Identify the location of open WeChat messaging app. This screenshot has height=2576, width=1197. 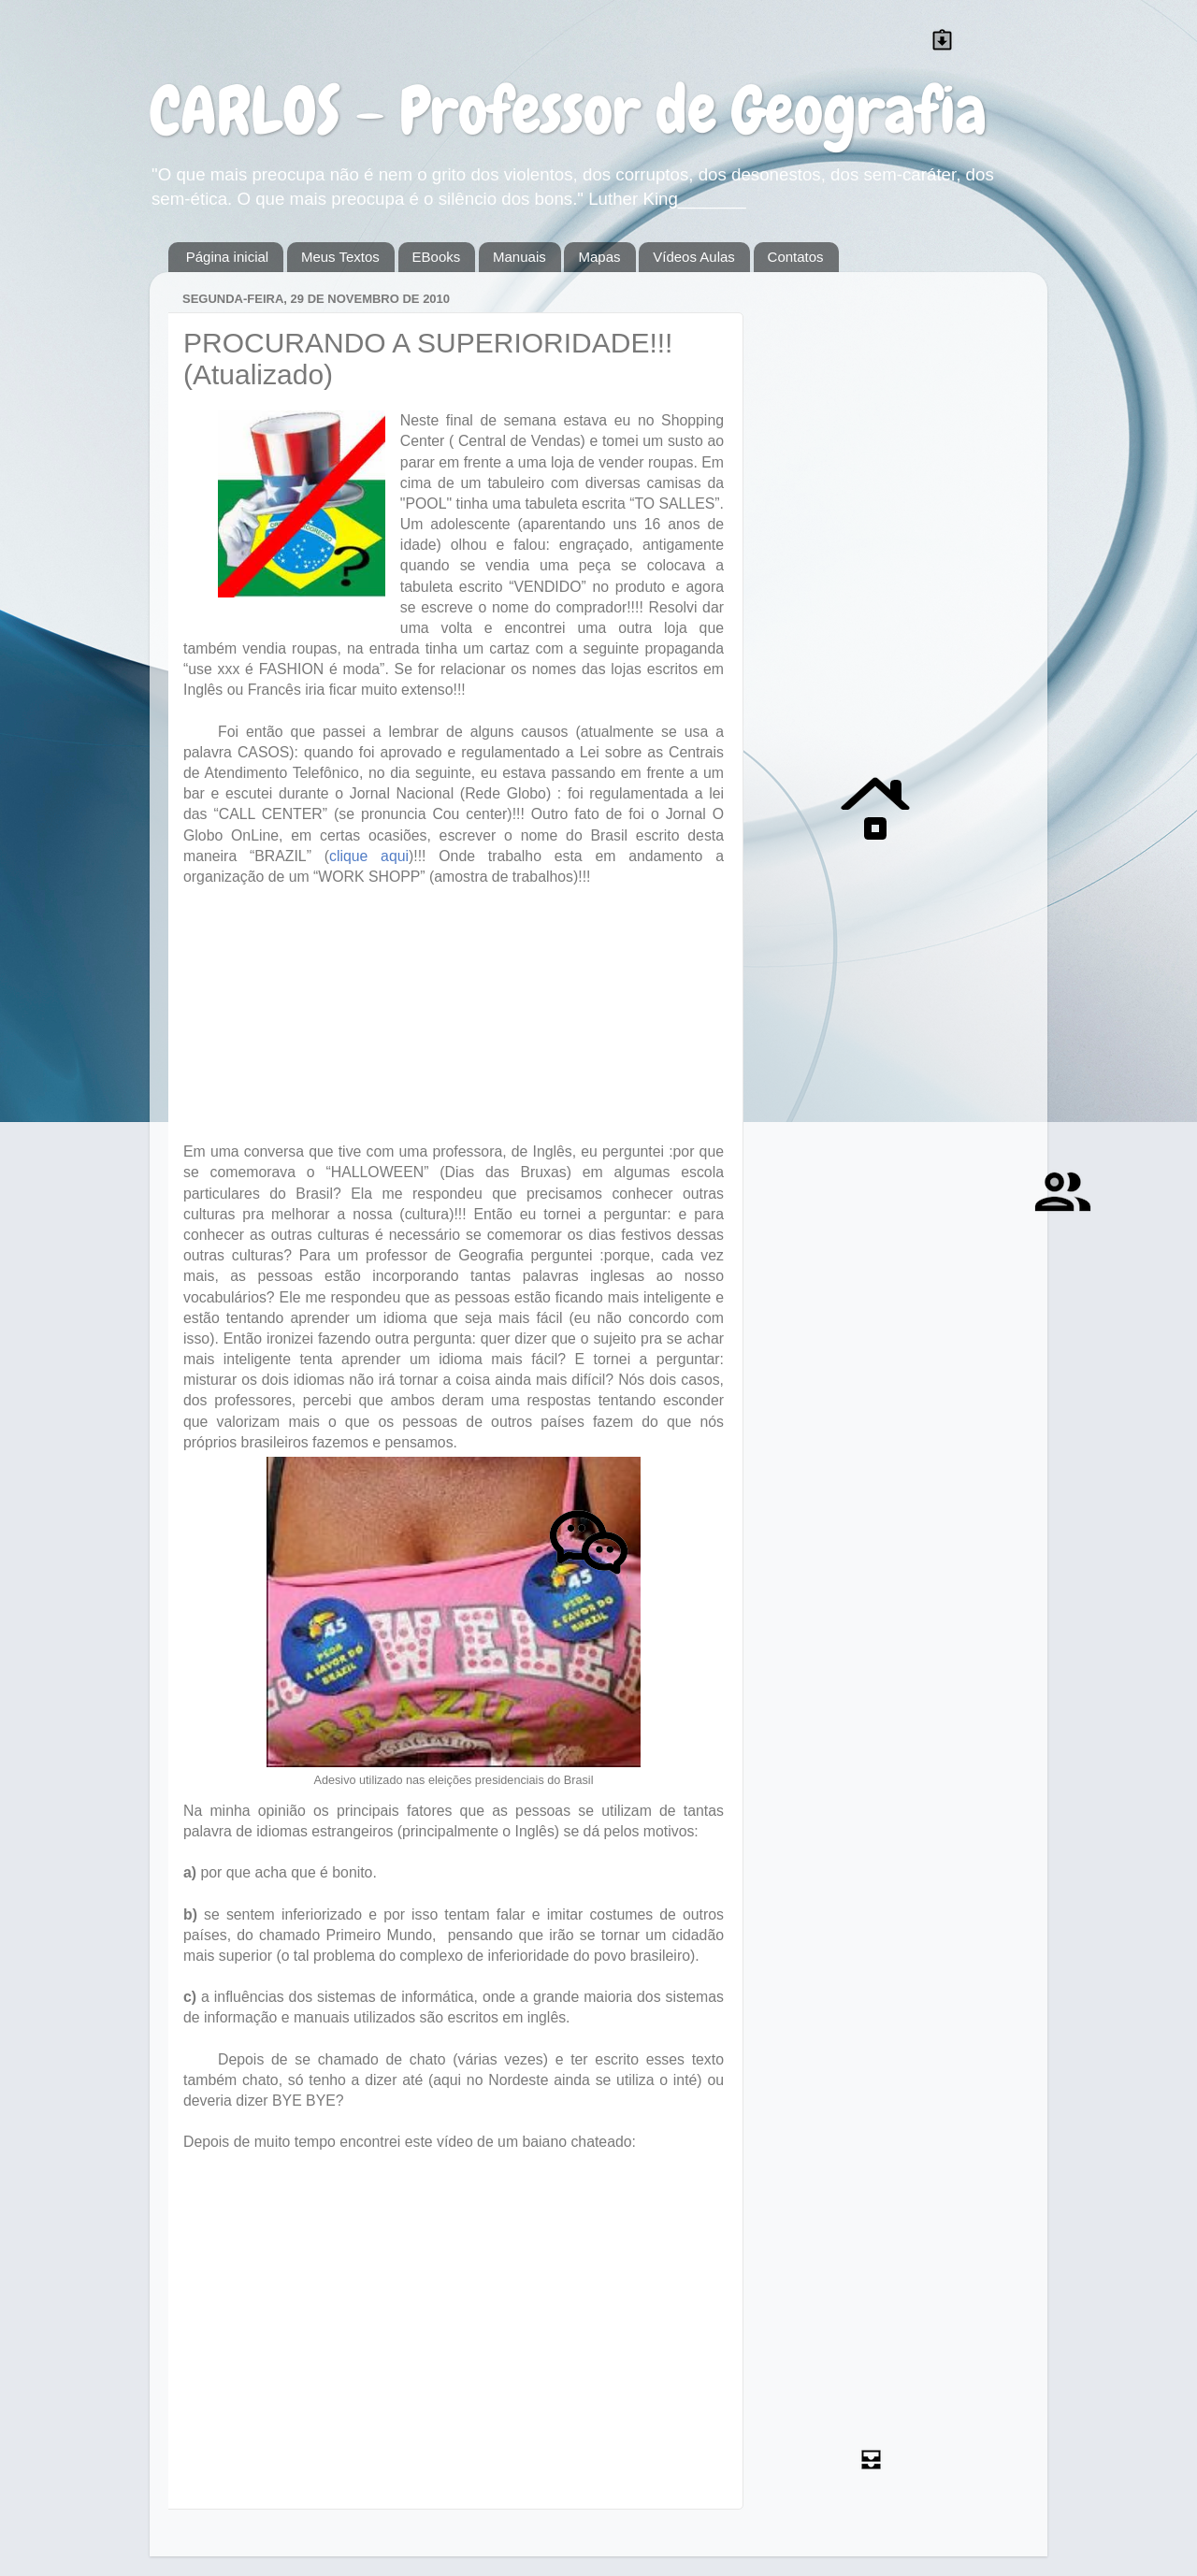
(588, 1542).